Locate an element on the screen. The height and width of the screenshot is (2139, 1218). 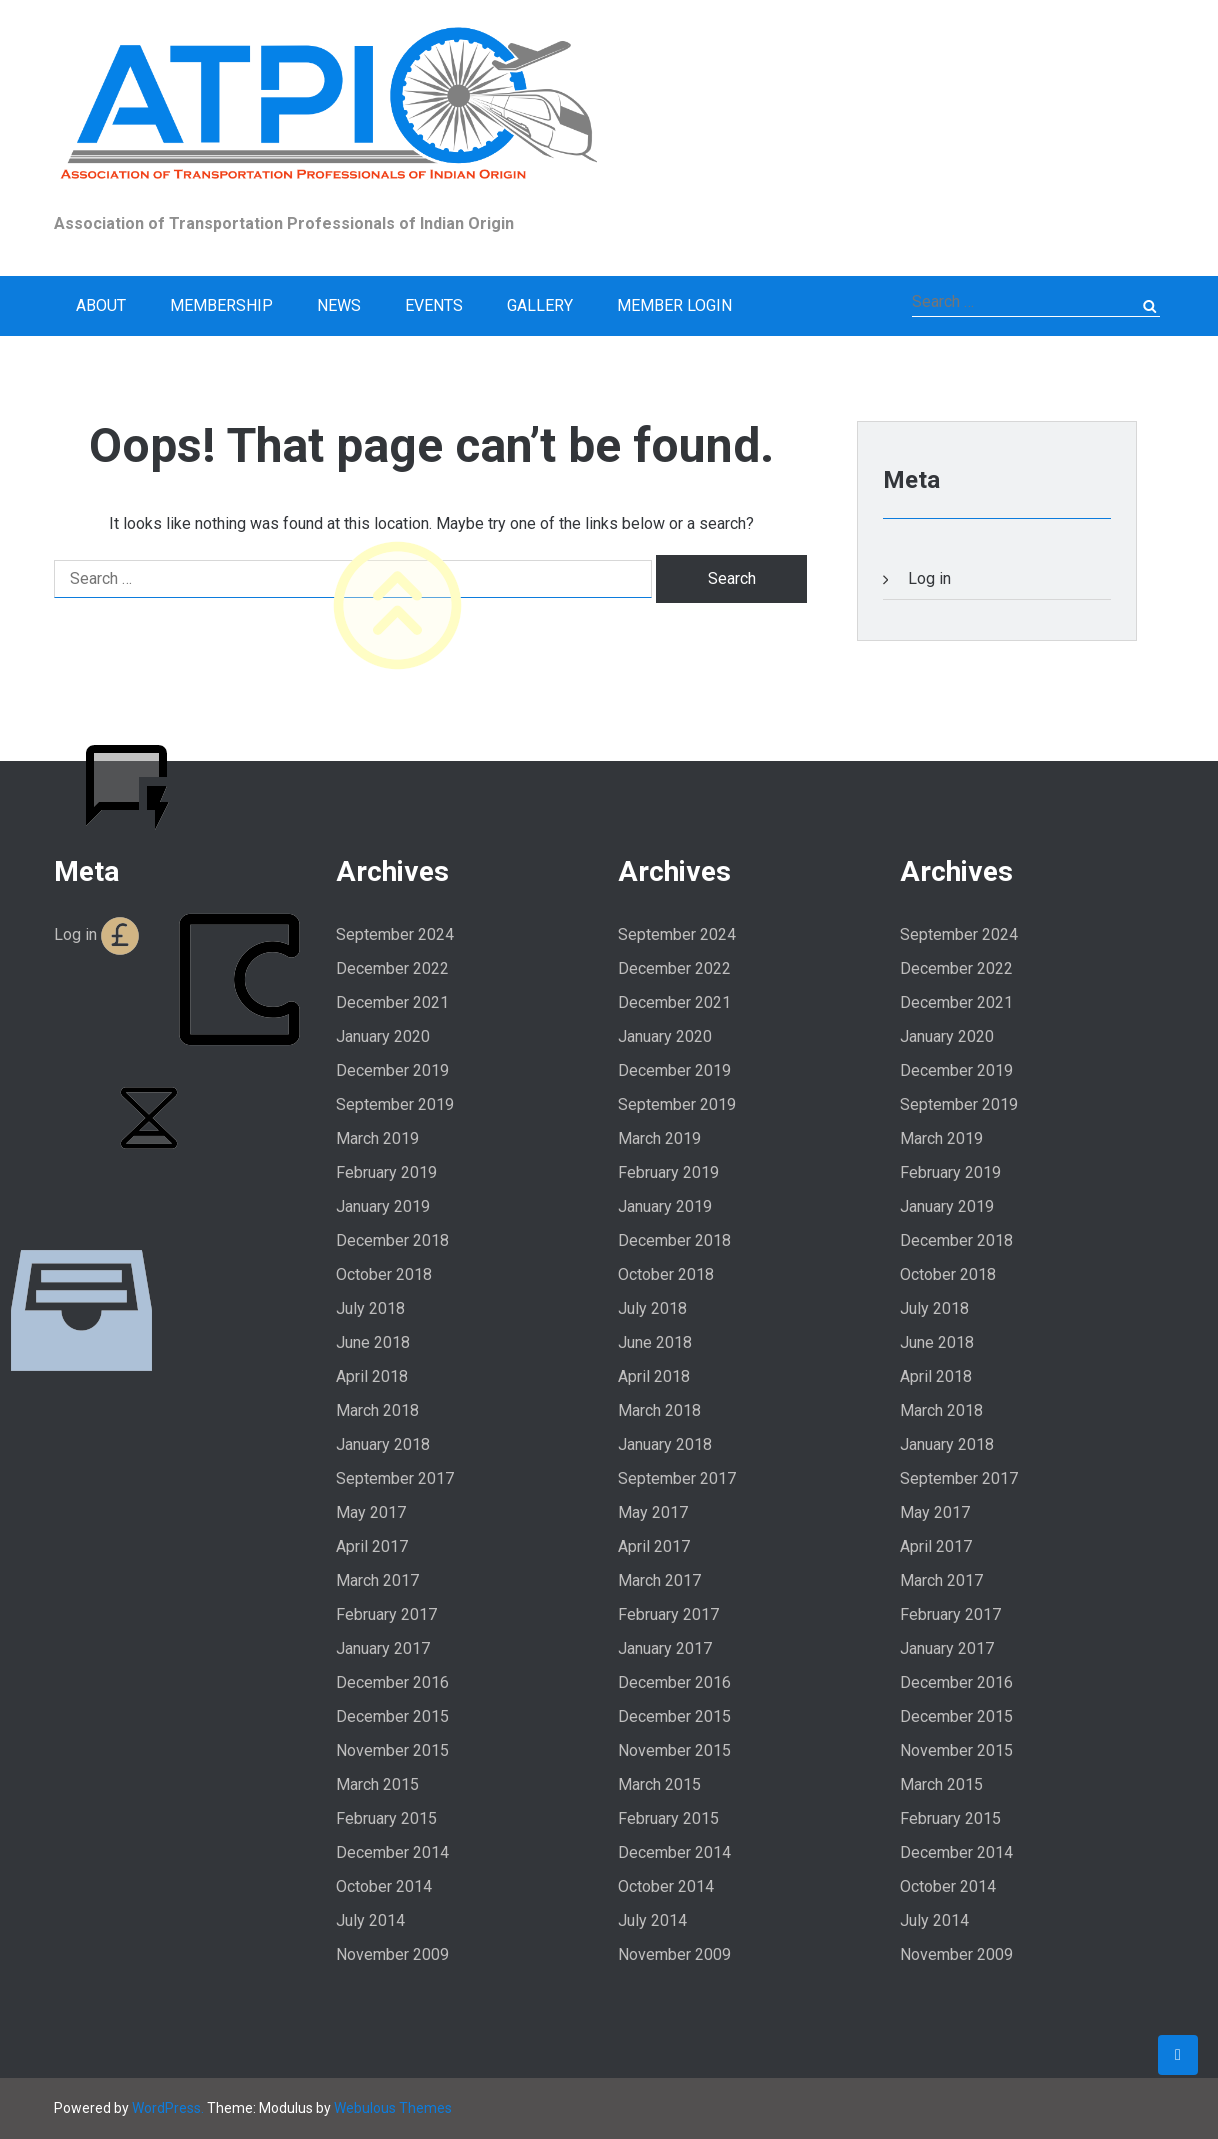
indicates time is running low is located at coordinates (149, 1118).